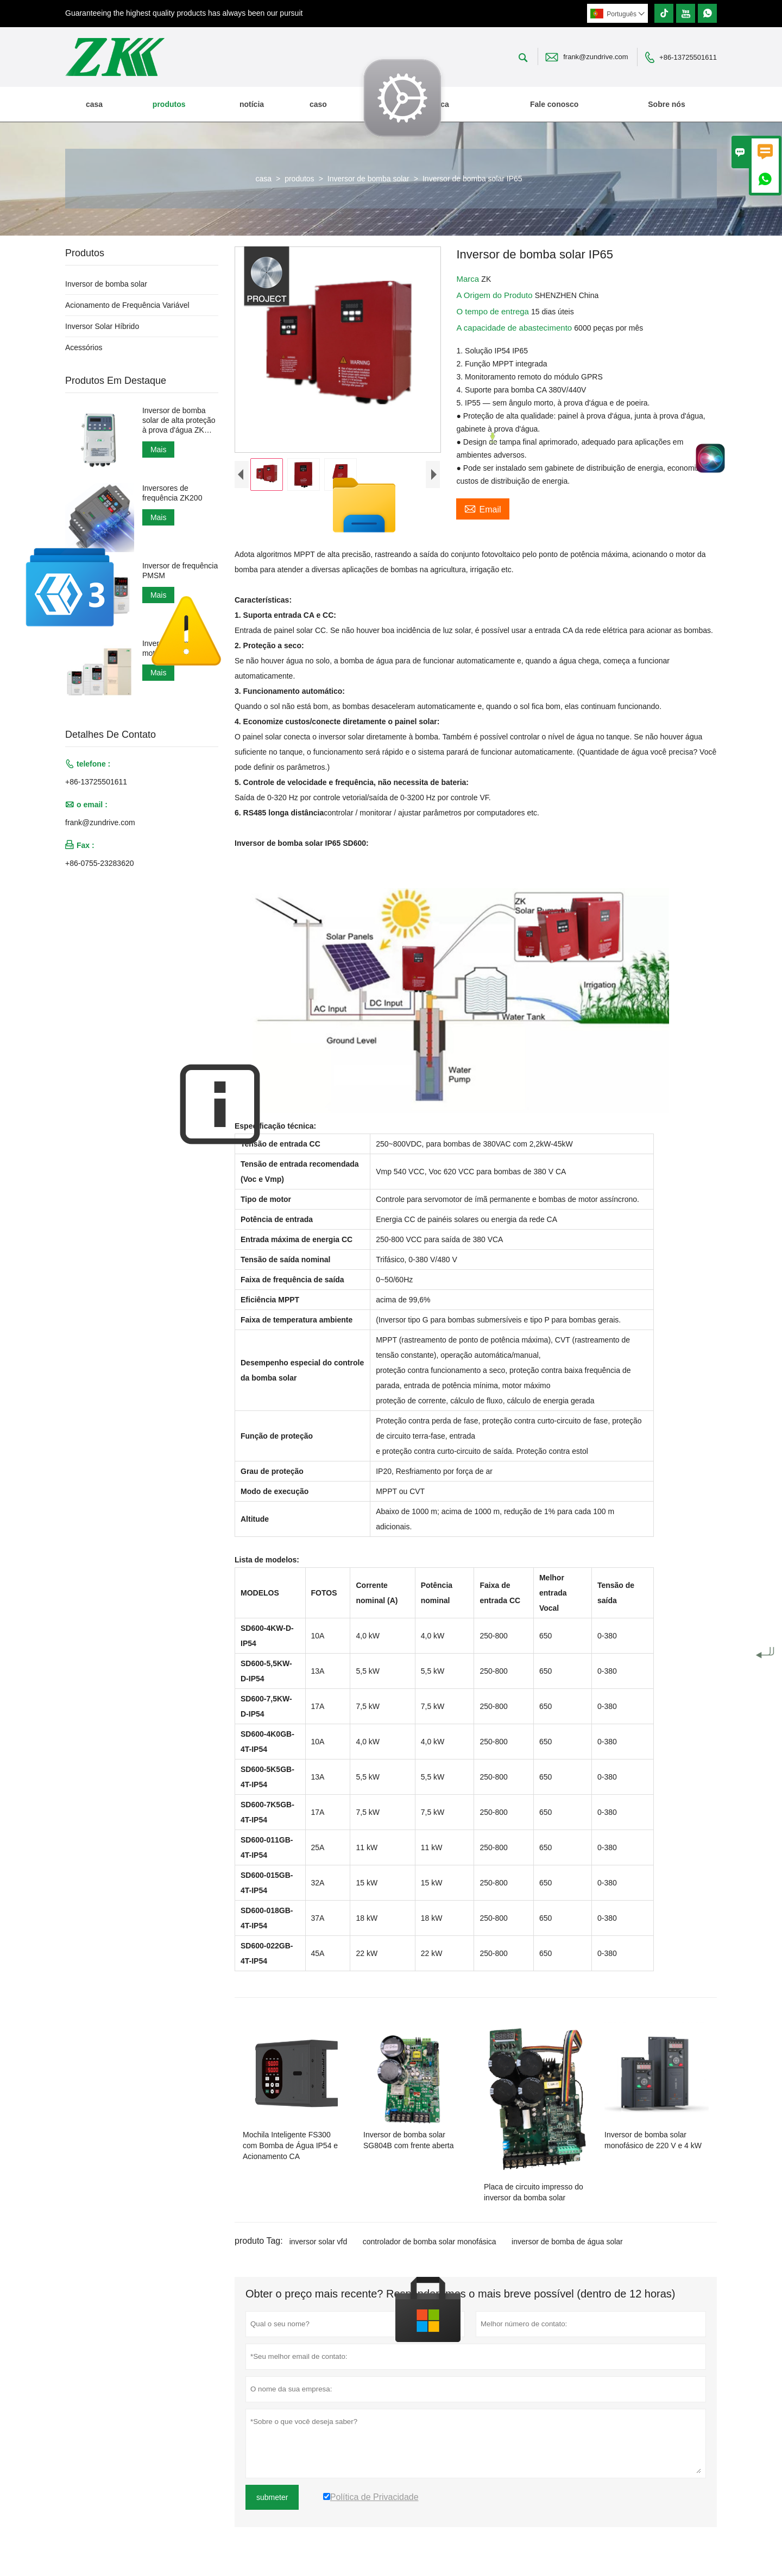 The width and height of the screenshot is (782, 2576). What do you see at coordinates (267, 277) in the screenshot?
I see `open a Logic Pro project file in GarageBand` at bounding box center [267, 277].